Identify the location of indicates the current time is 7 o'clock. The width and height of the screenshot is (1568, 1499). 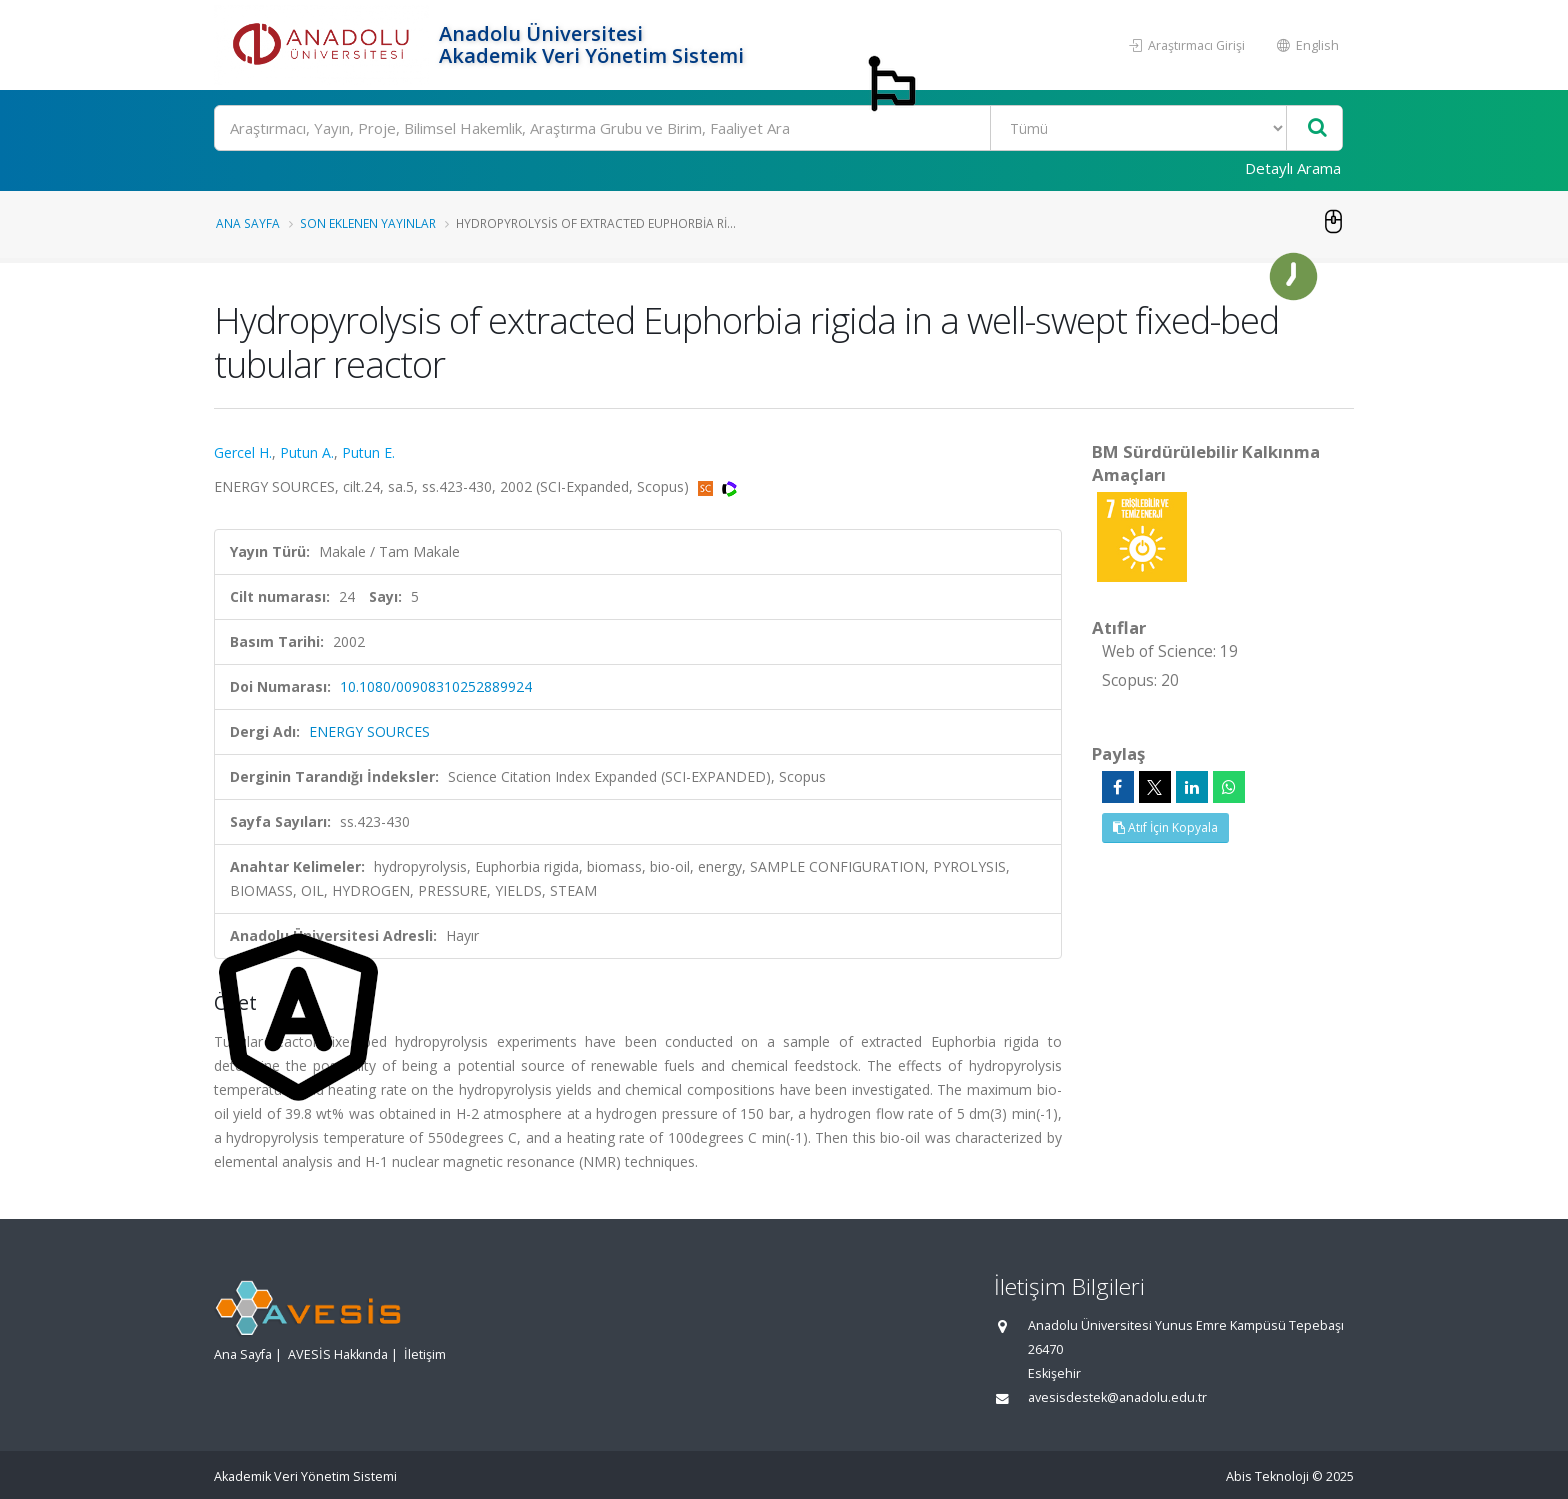
(1293, 276).